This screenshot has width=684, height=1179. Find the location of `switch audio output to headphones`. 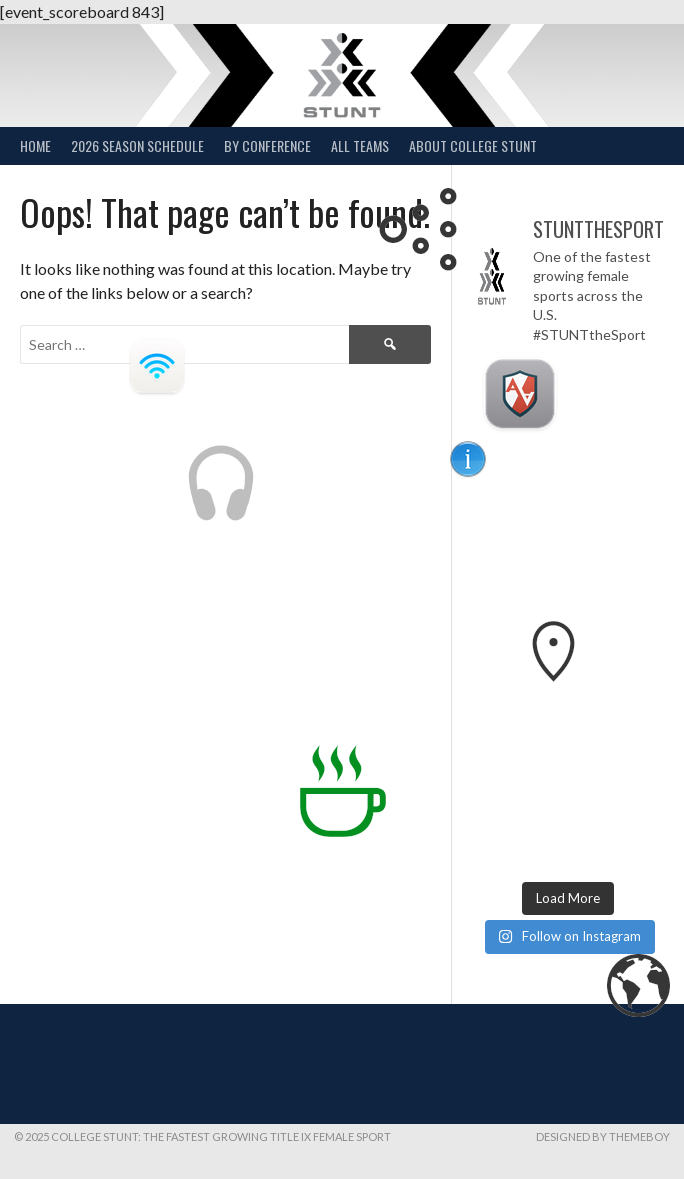

switch audio output to headphones is located at coordinates (221, 483).